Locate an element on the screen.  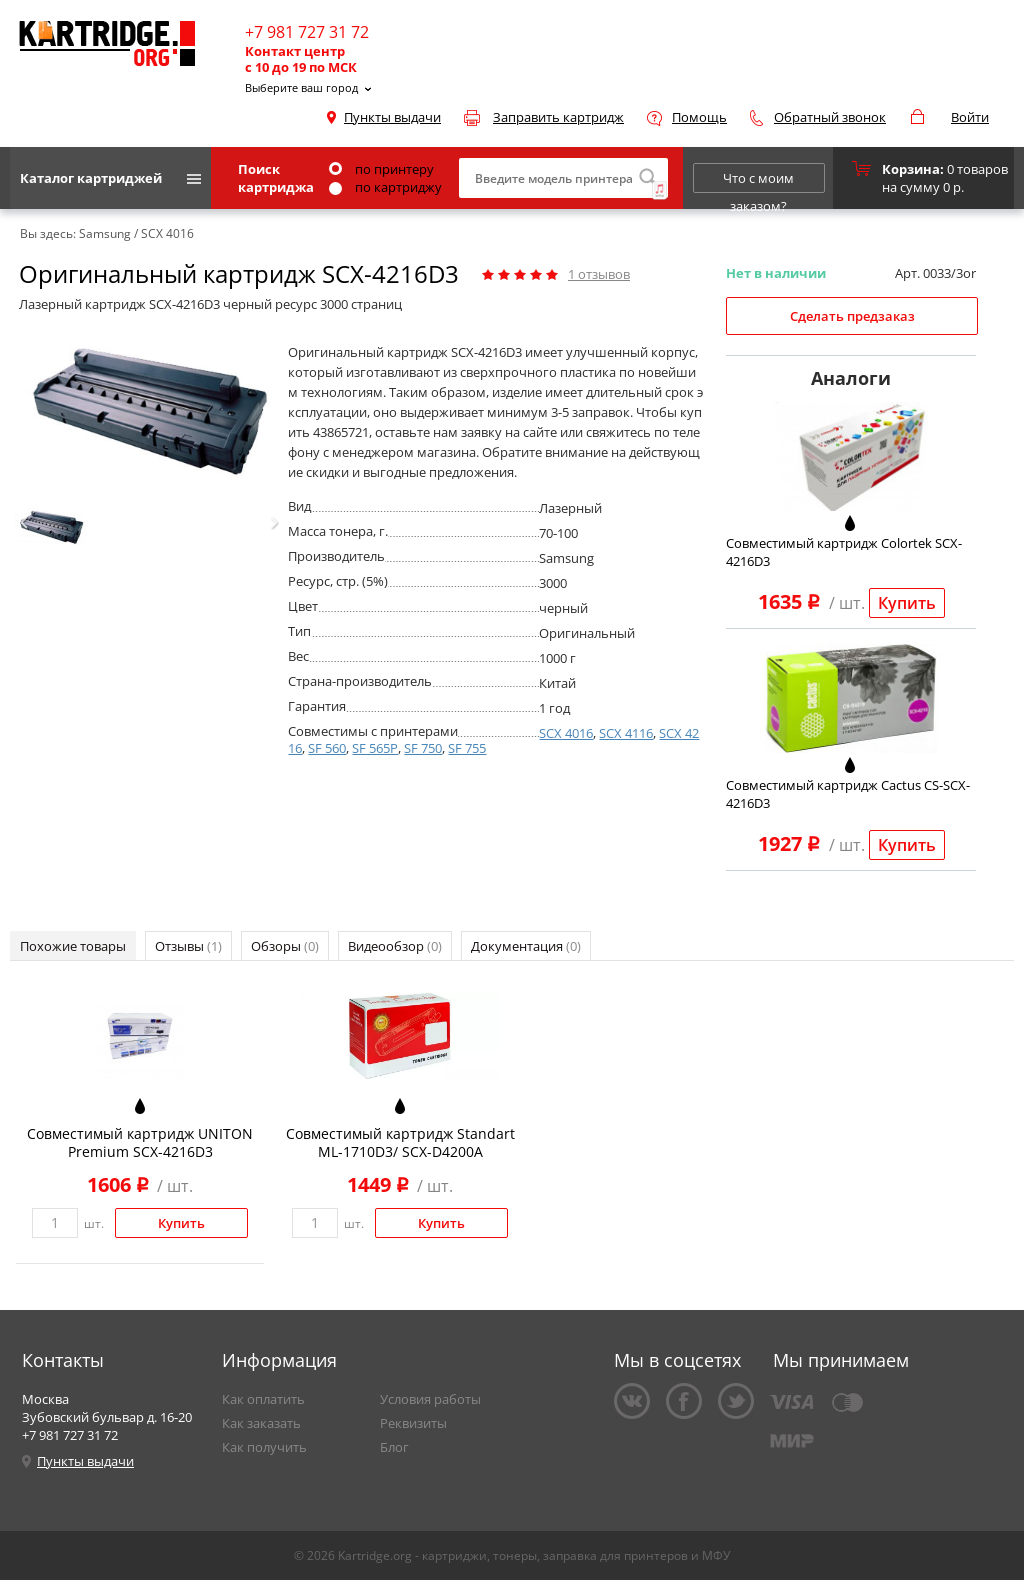
a java archive (jar) file is located at coordinates (45, 30).